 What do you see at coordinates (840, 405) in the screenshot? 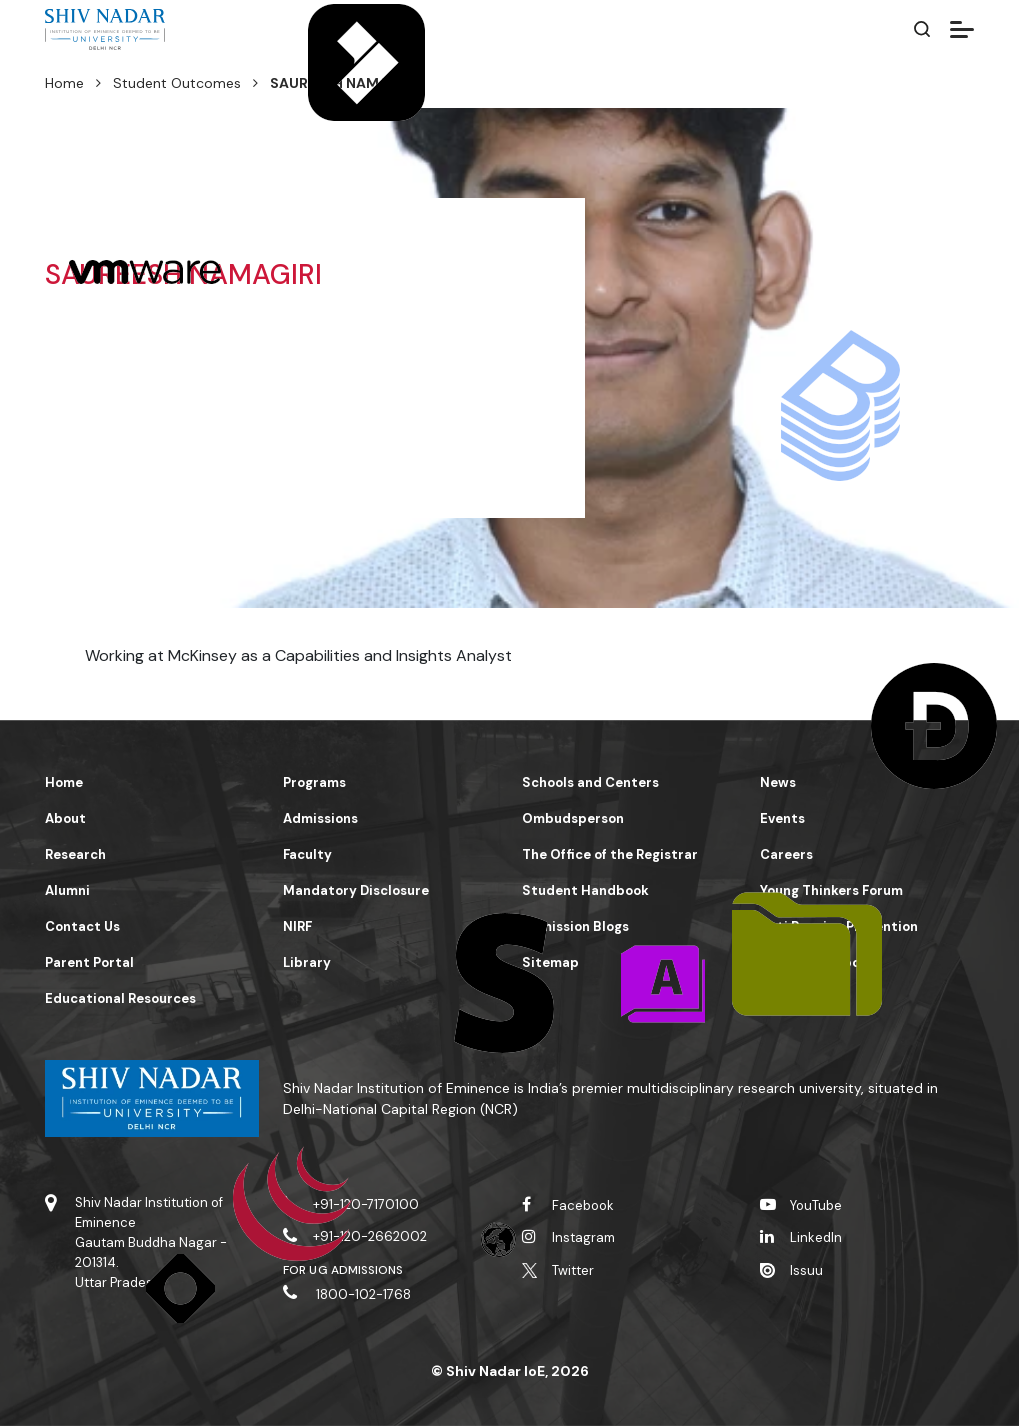
I see `backstage developer portal logo` at bounding box center [840, 405].